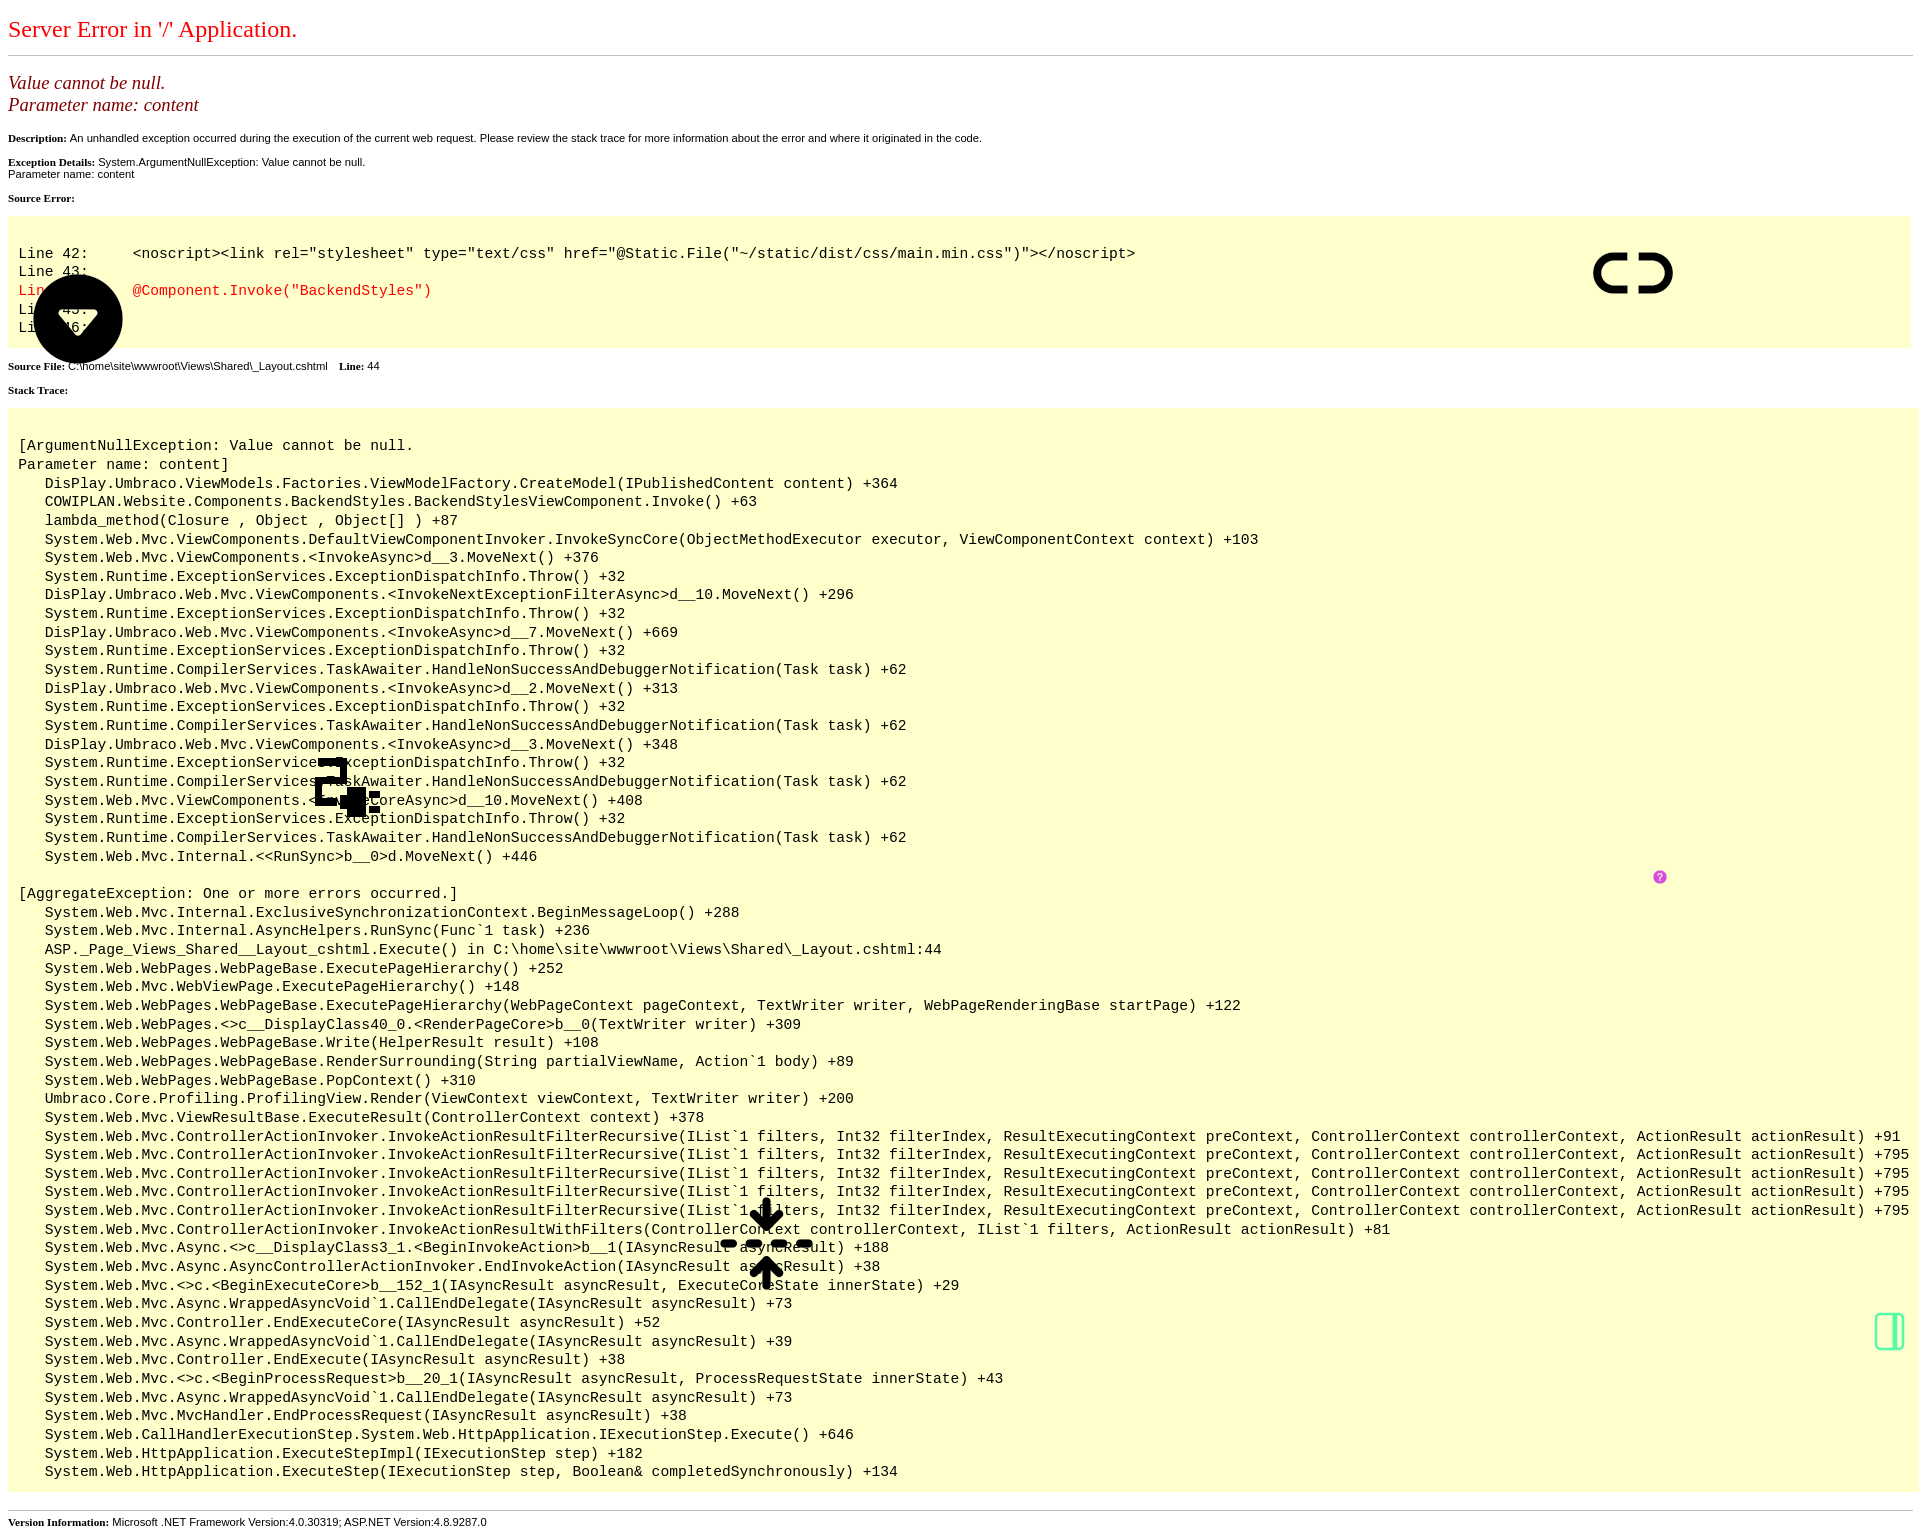 This screenshot has height=1536, width=1919. Describe the element at coordinates (78, 319) in the screenshot. I see `expand dropdown menu` at that location.